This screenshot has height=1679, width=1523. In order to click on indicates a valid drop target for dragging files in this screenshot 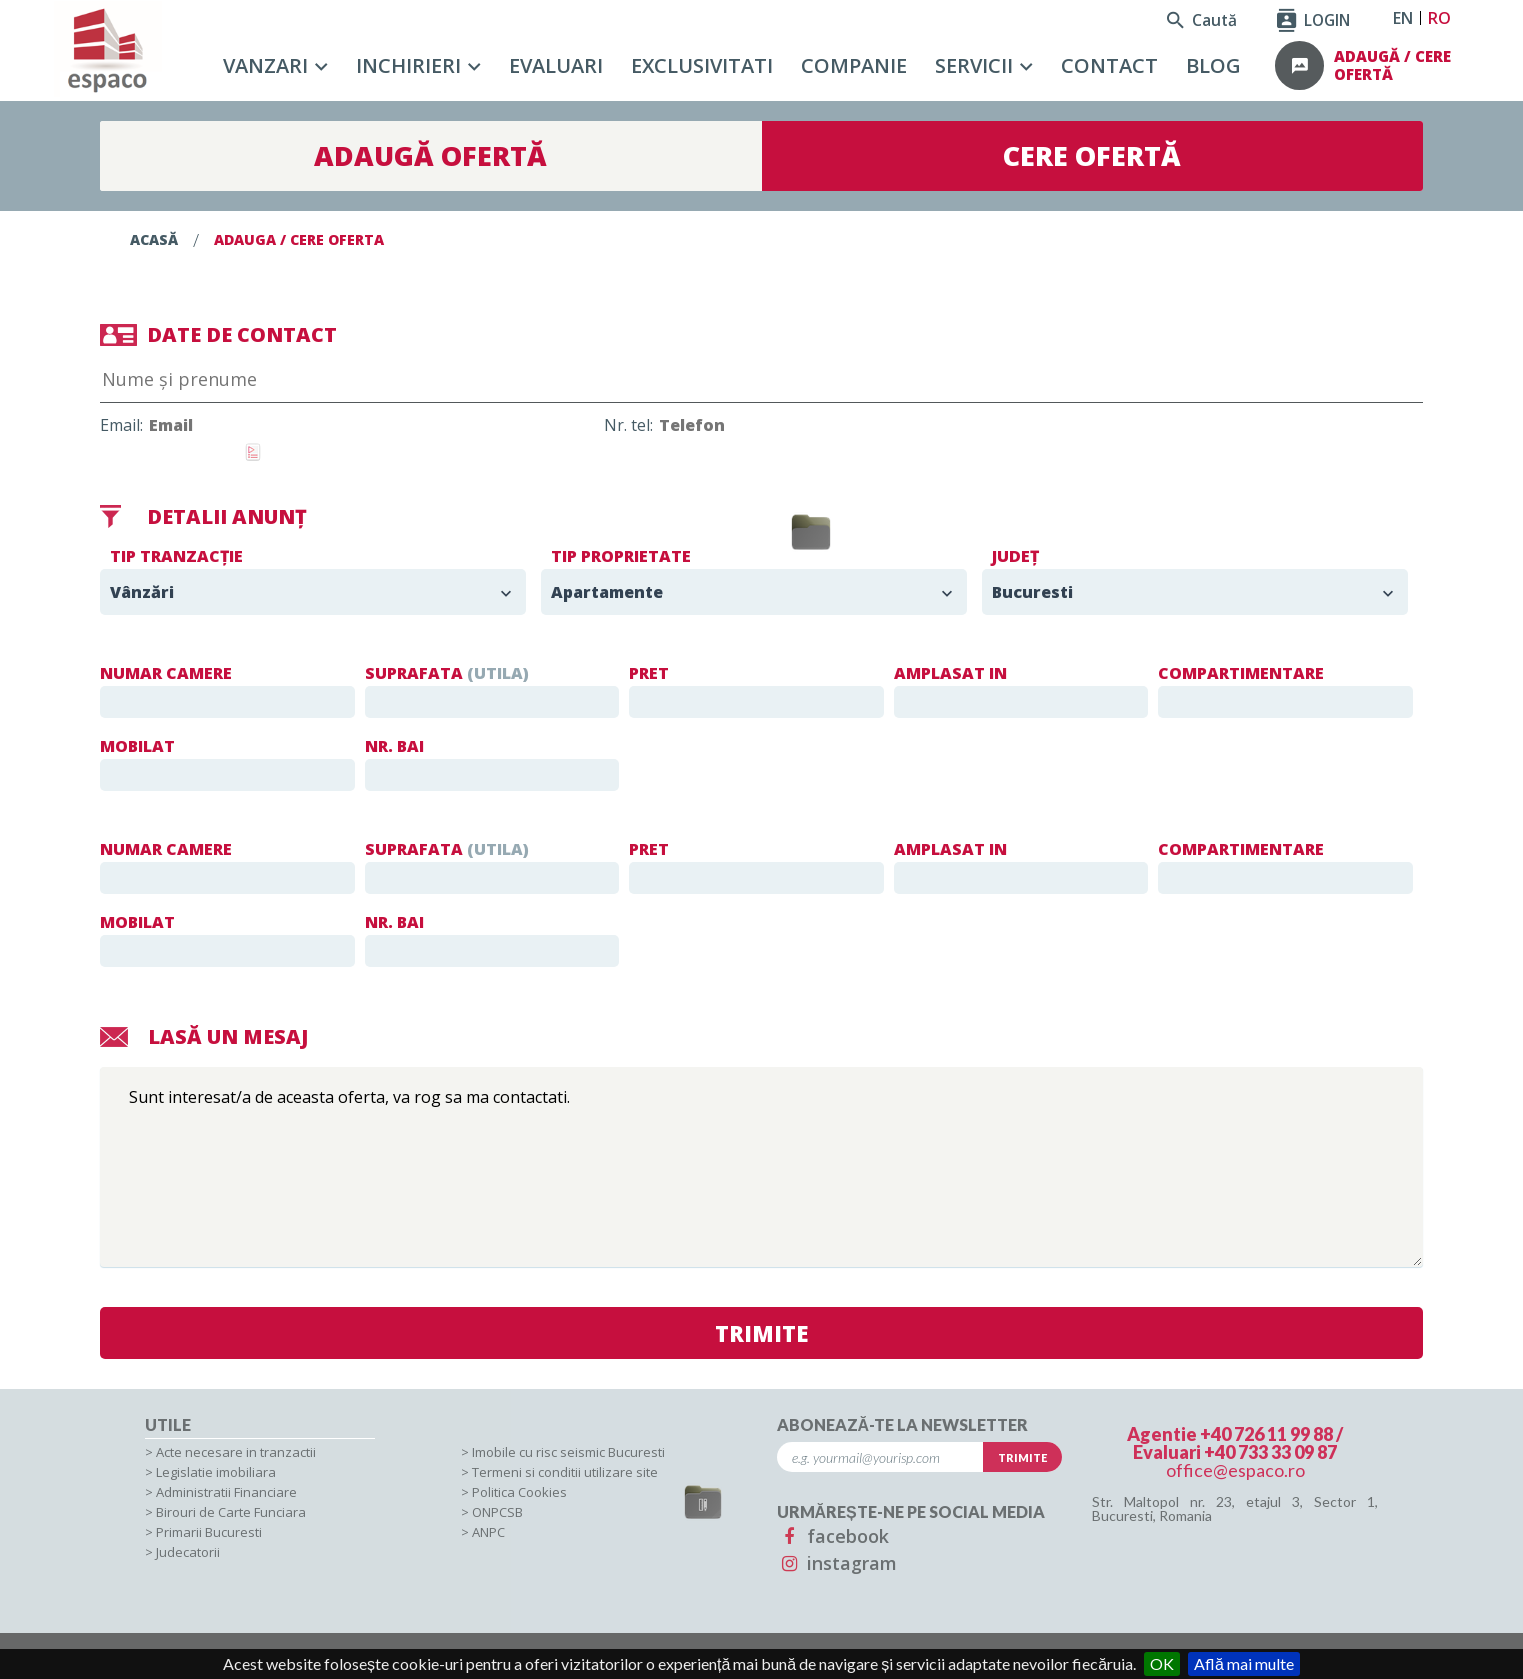, I will do `click(811, 532)`.